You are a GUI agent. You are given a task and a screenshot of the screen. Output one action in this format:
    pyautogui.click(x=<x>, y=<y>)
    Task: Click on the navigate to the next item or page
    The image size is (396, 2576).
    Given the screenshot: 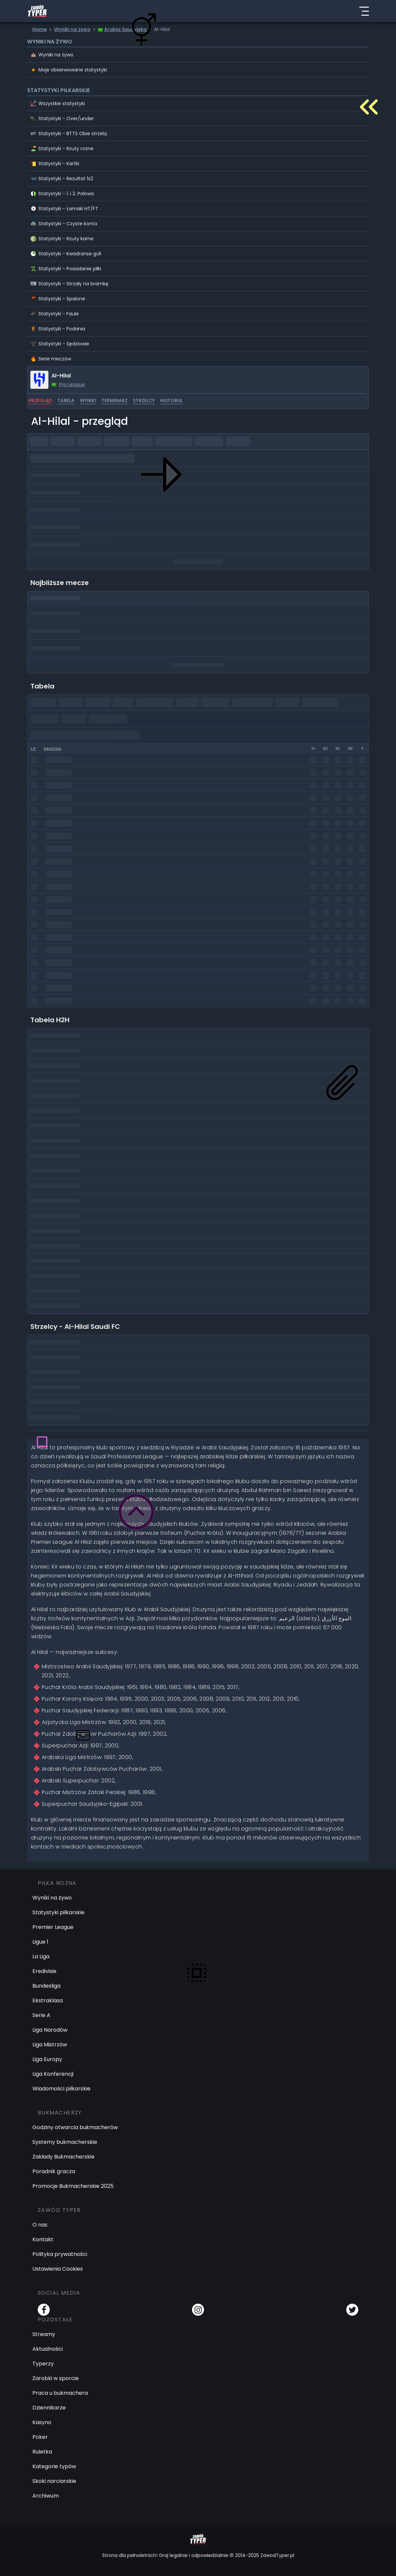 What is the action you would take?
    pyautogui.click(x=161, y=474)
    